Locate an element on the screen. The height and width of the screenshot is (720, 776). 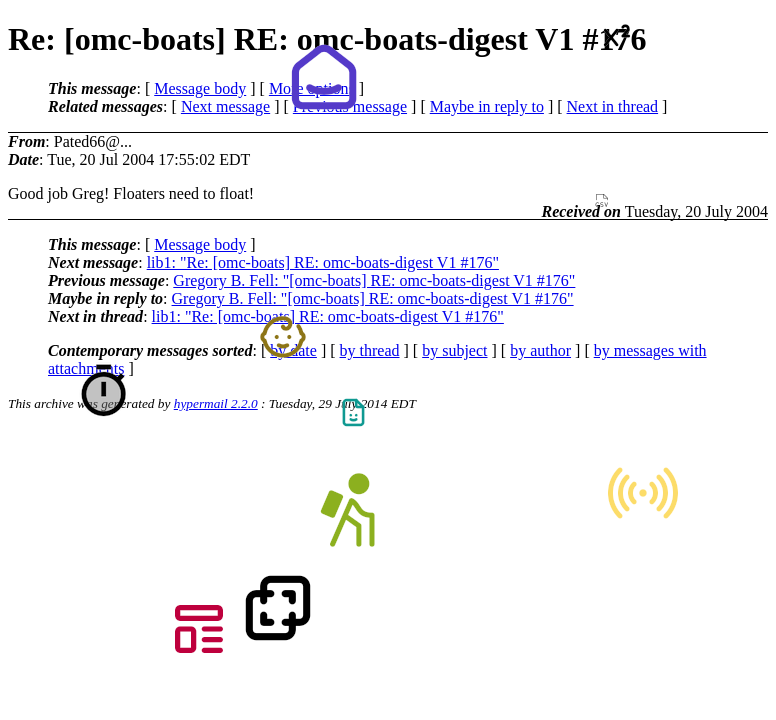
access smart home controls is located at coordinates (324, 77).